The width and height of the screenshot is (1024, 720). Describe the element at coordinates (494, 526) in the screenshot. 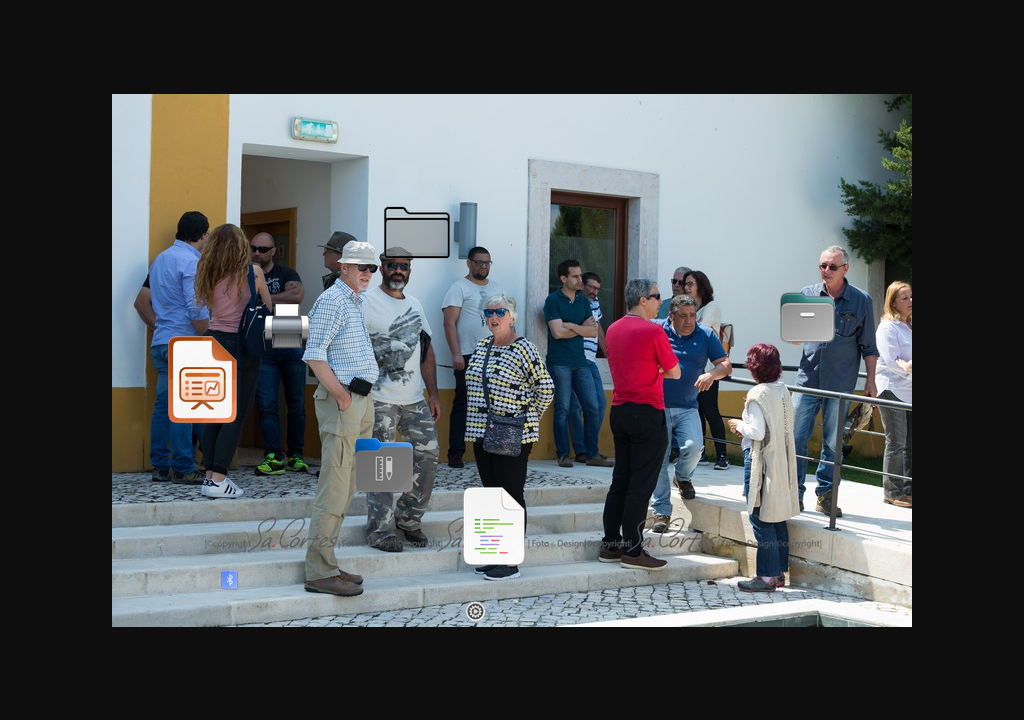

I see `a COBOL source code file` at that location.